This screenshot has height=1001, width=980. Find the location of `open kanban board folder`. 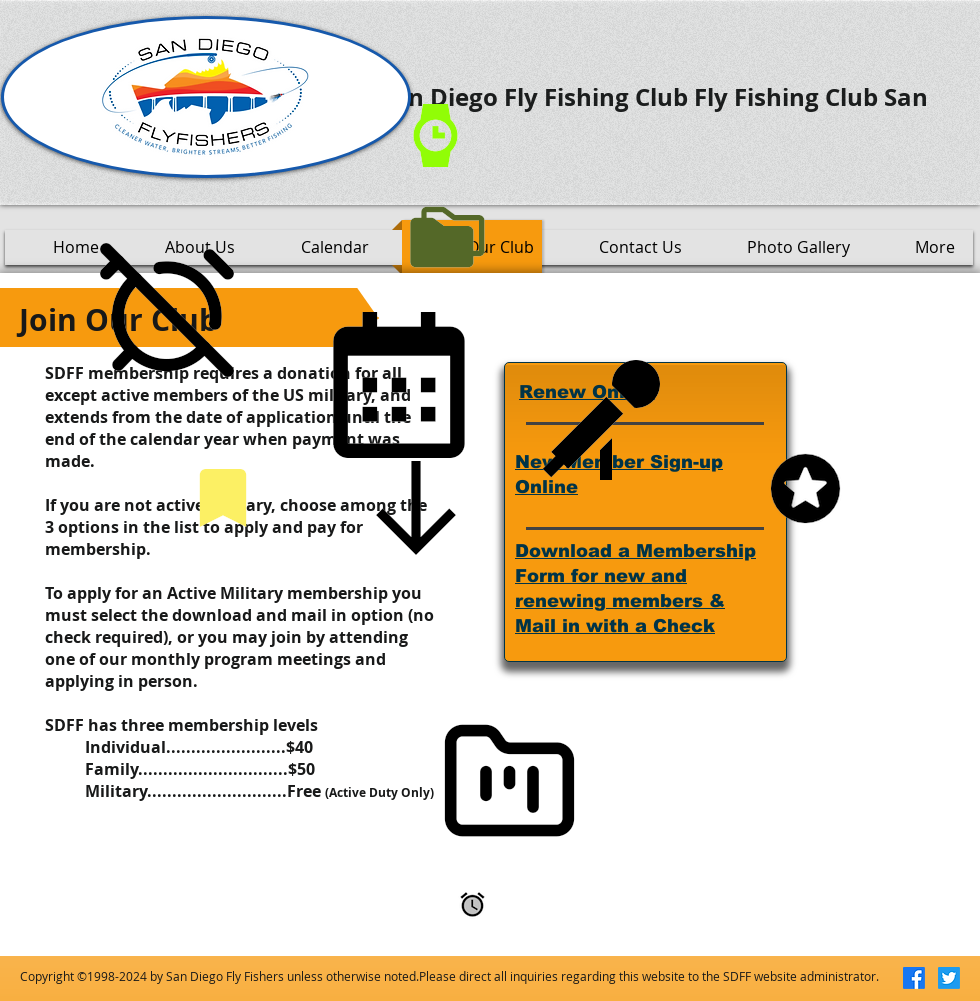

open kanban board folder is located at coordinates (509, 783).